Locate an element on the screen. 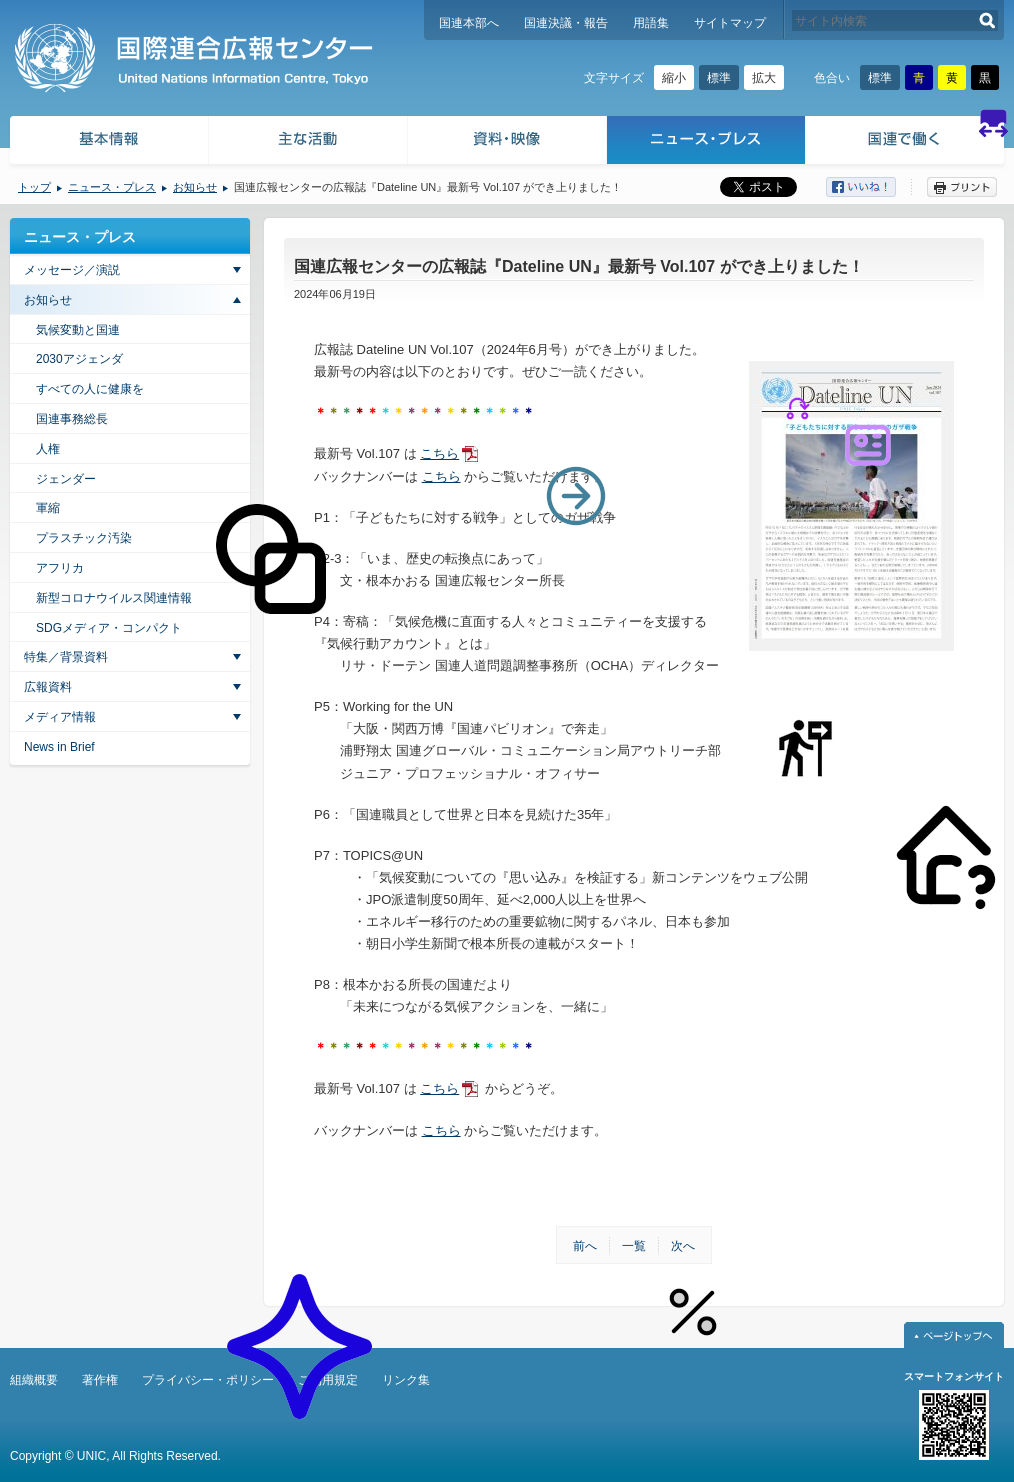 Image resolution: width=1014 pixels, height=1482 pixels. indicates AI-generated or enhanced content is located at coordinates (299, 1346).